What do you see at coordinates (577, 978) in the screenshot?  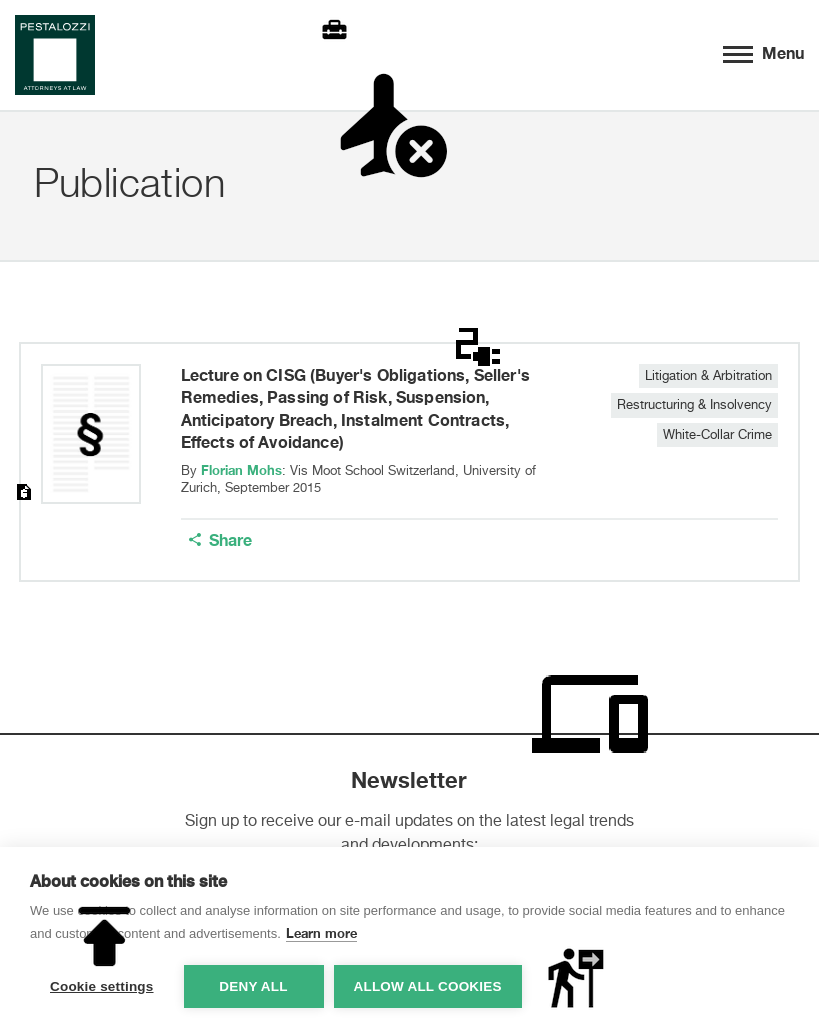 I see `follow directional signage or wayfinding` at bounding box center [577, 978].